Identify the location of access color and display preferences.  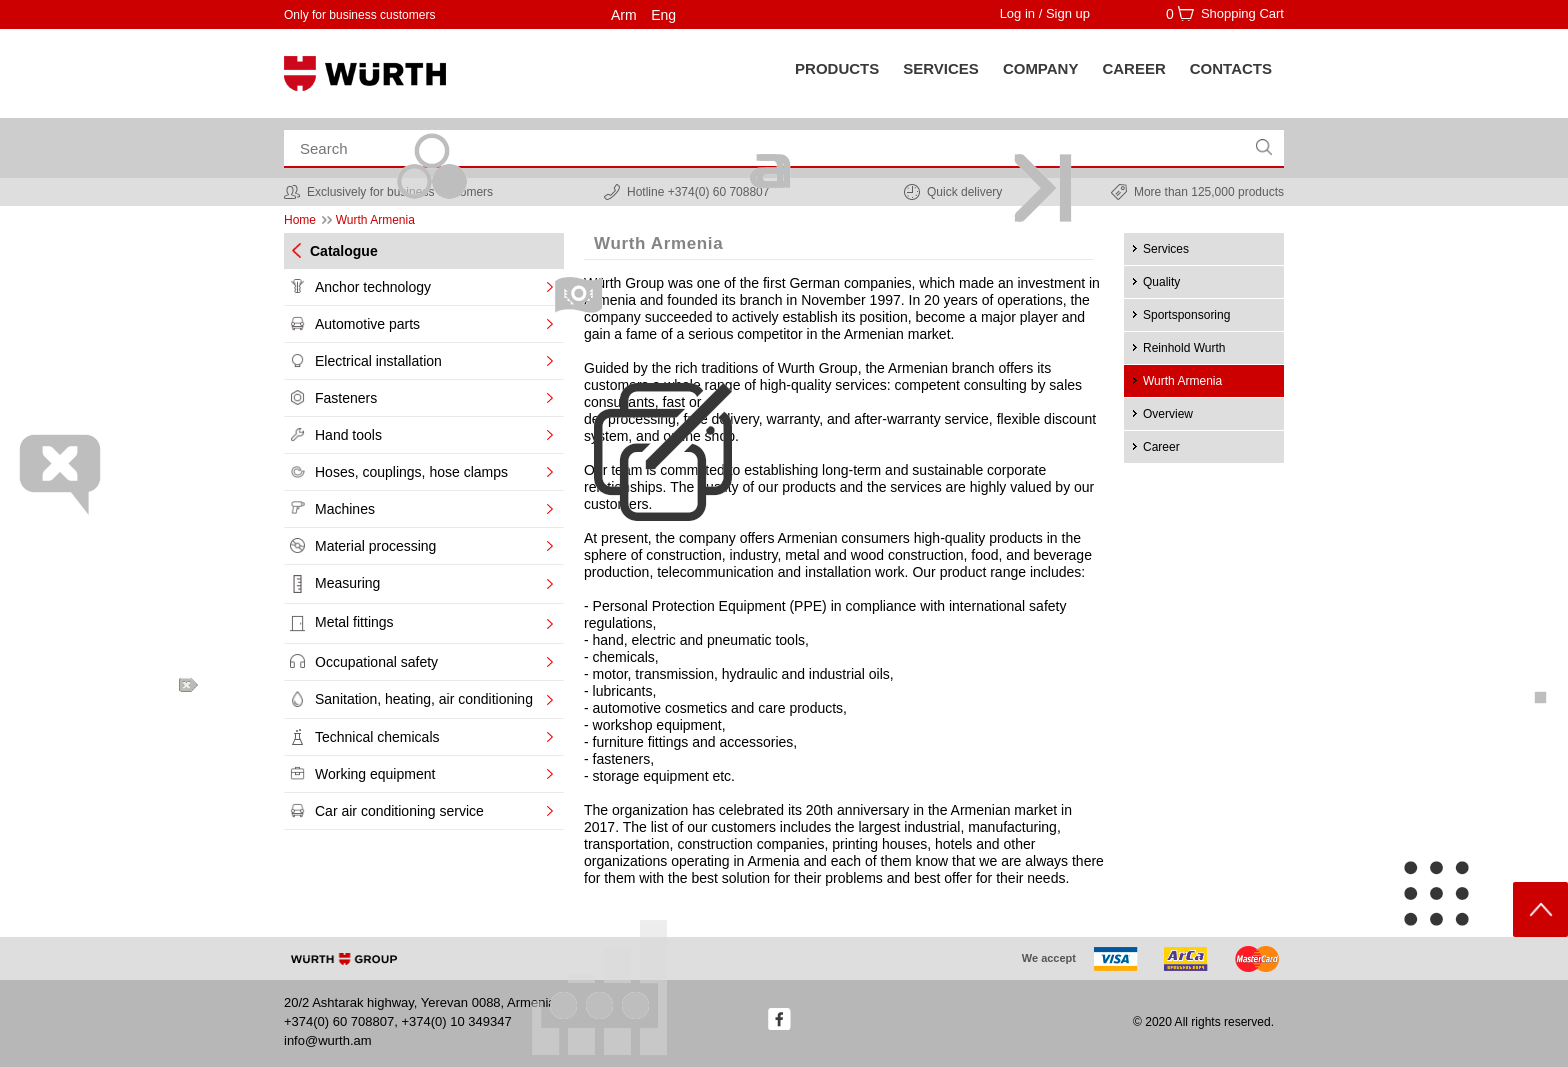
(432, 164).